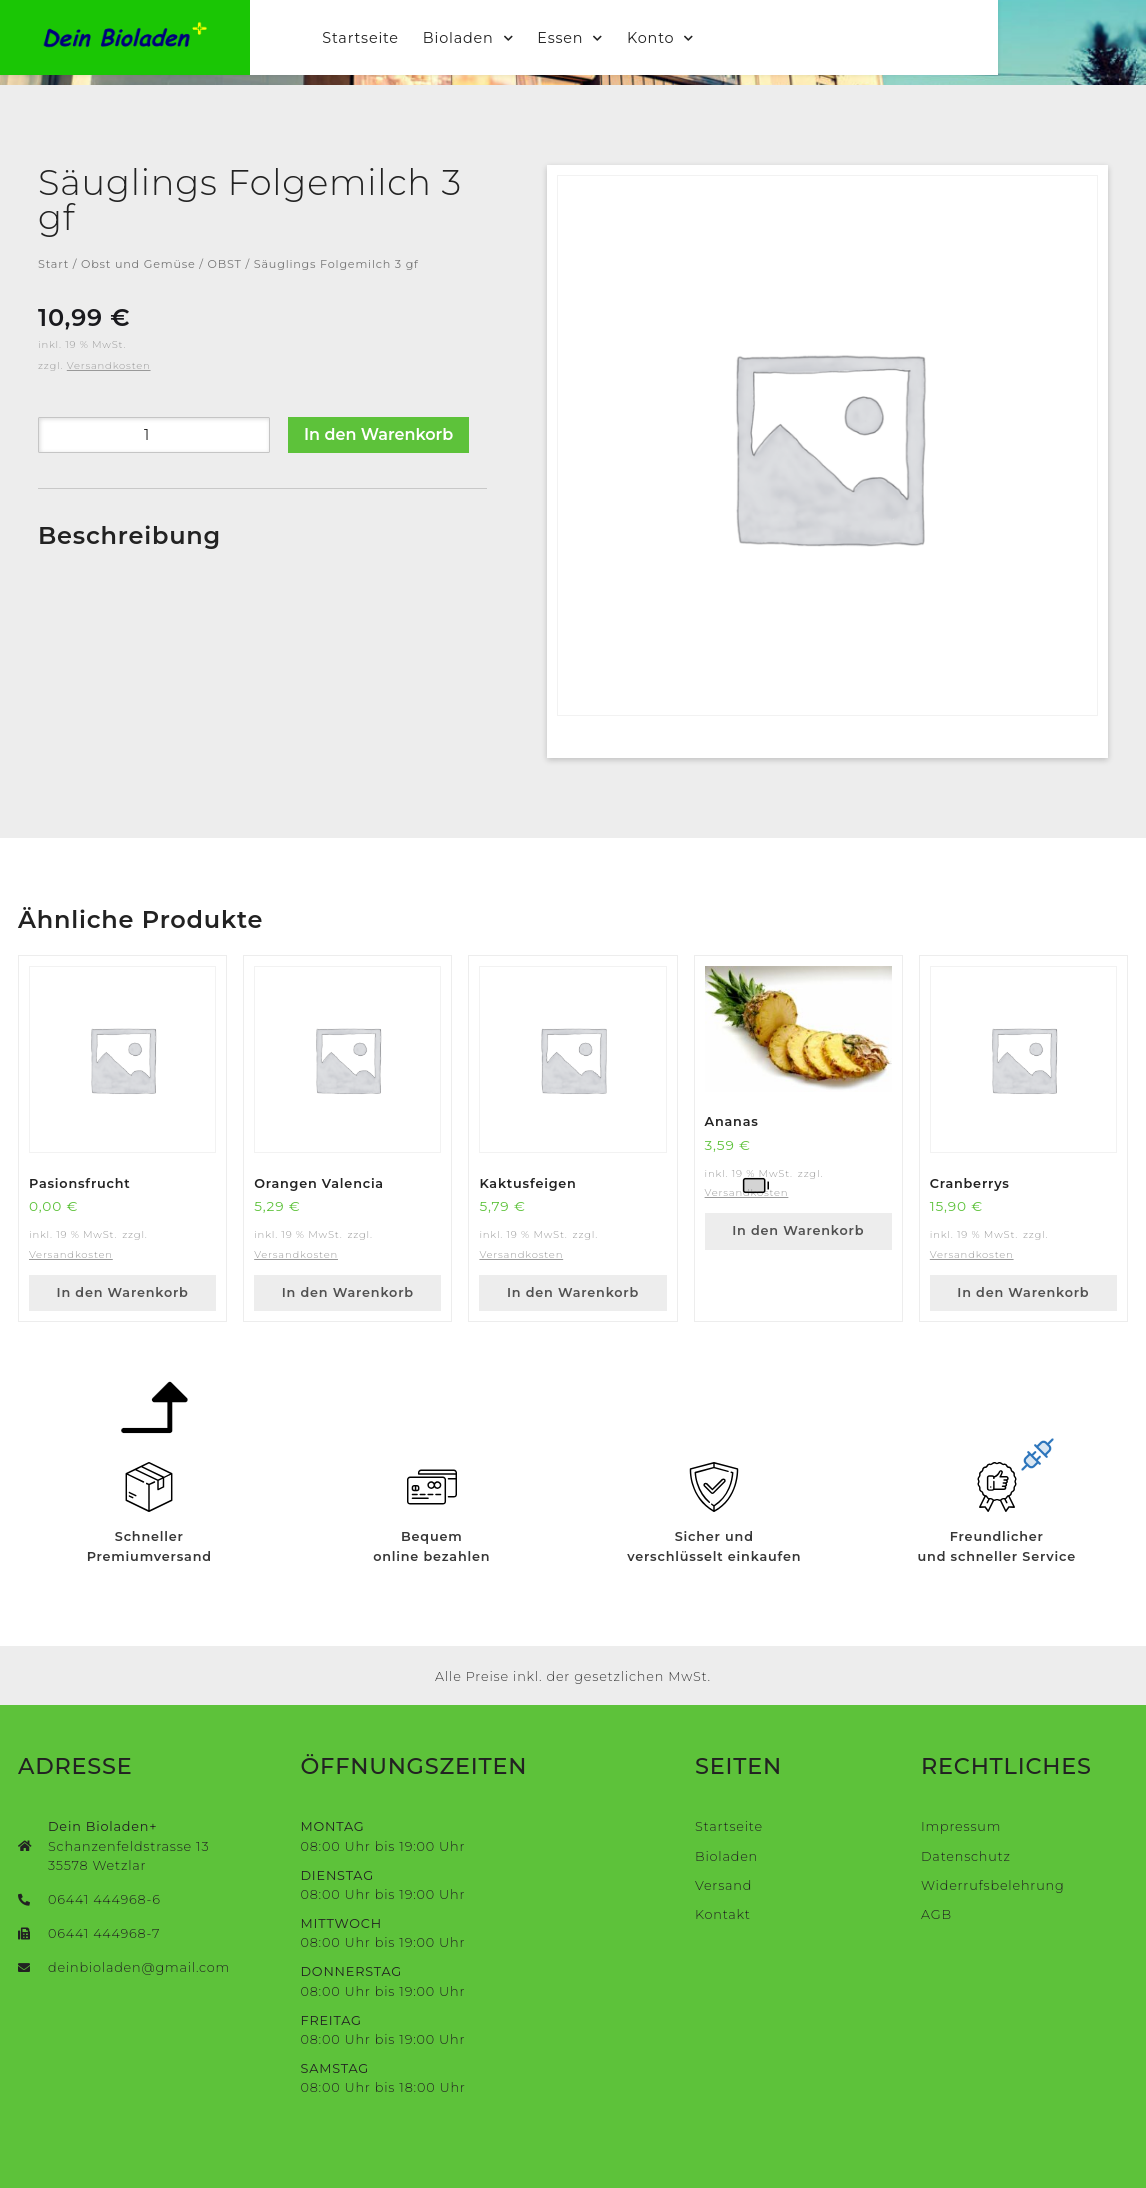 The width and height of the screenshot is (1146, 2188). What do you see at coordinates (1037, 1454) in the screenshot?
I see `connect or manage device connections` at bounding box center [1037, 1454].